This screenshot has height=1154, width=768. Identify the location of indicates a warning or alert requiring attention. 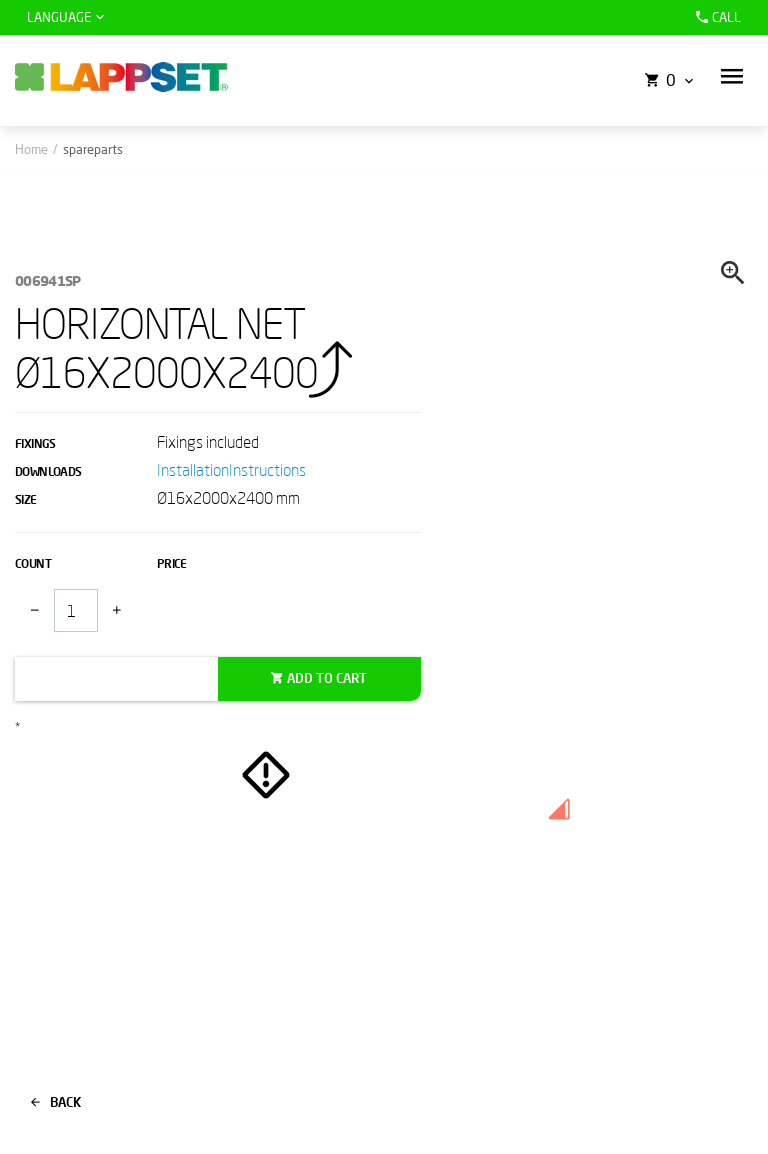
(266, 775).